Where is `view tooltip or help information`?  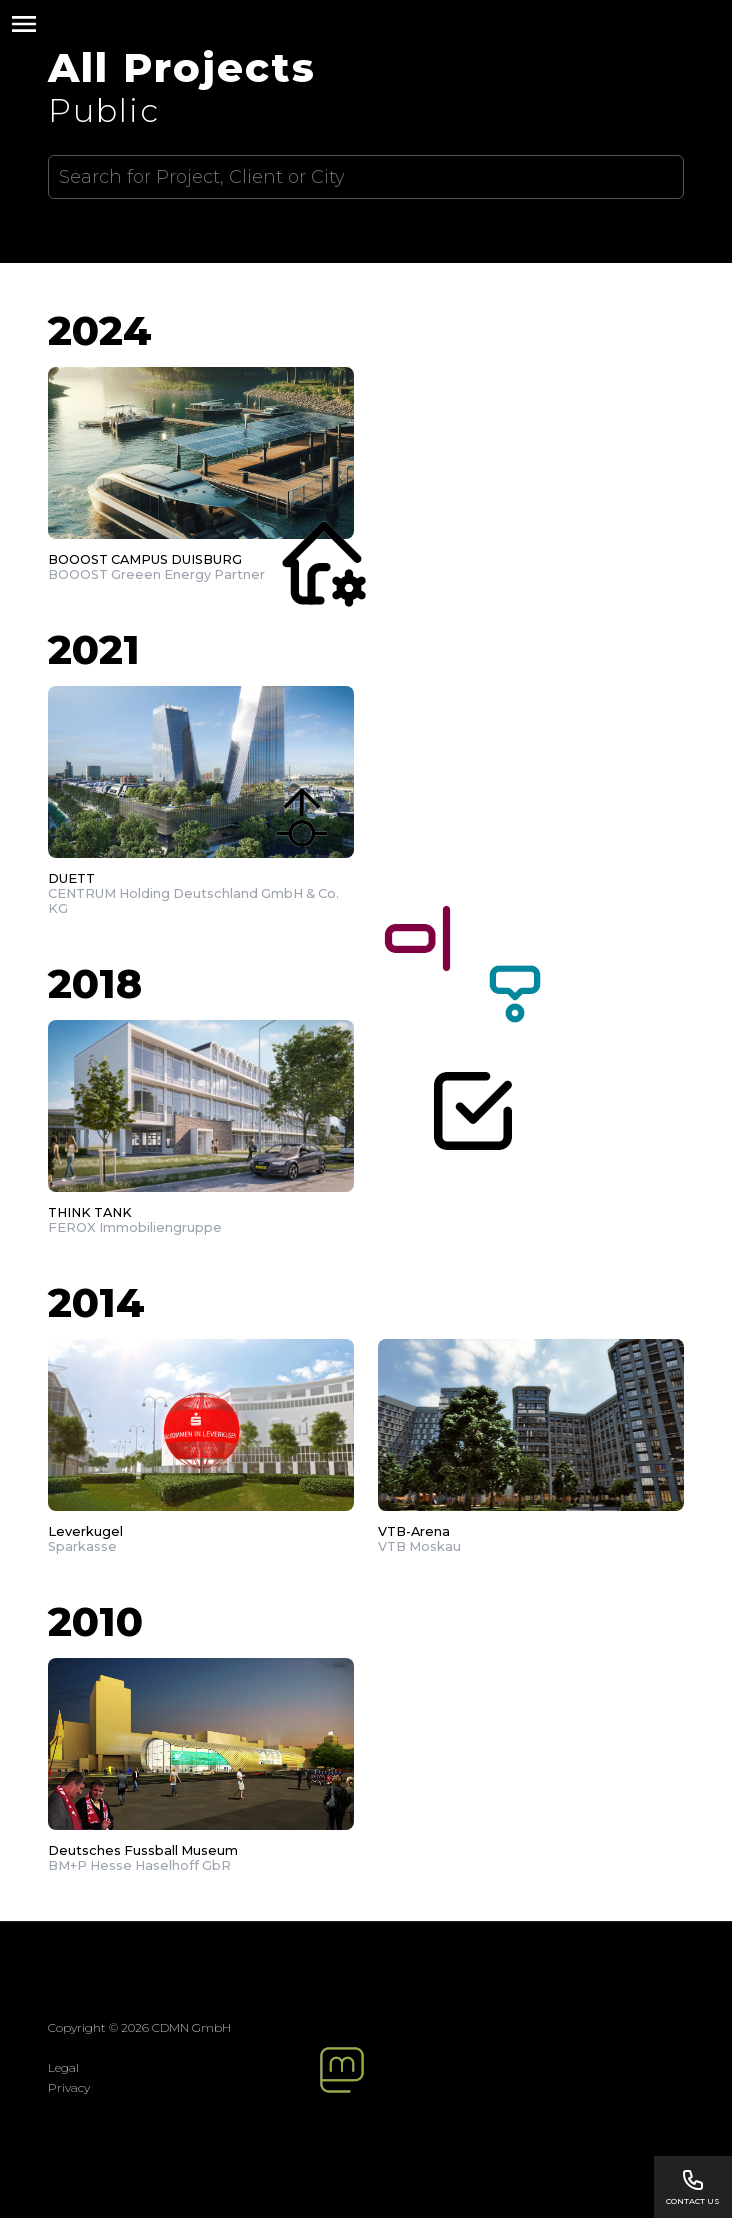 view tooltip or help information is located at coordinates (515, 994).